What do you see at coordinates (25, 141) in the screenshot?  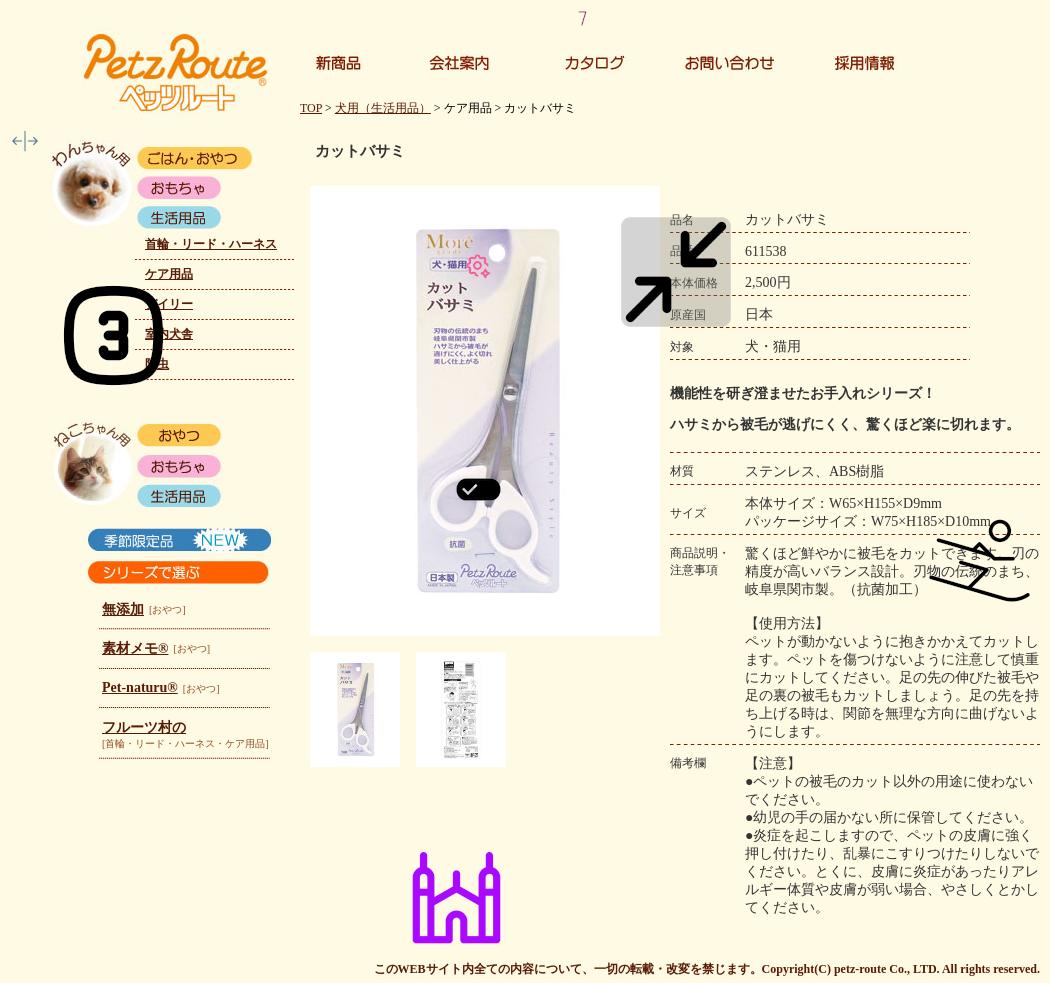 I see `expand content horizontally` at bounding box center [25, 141].